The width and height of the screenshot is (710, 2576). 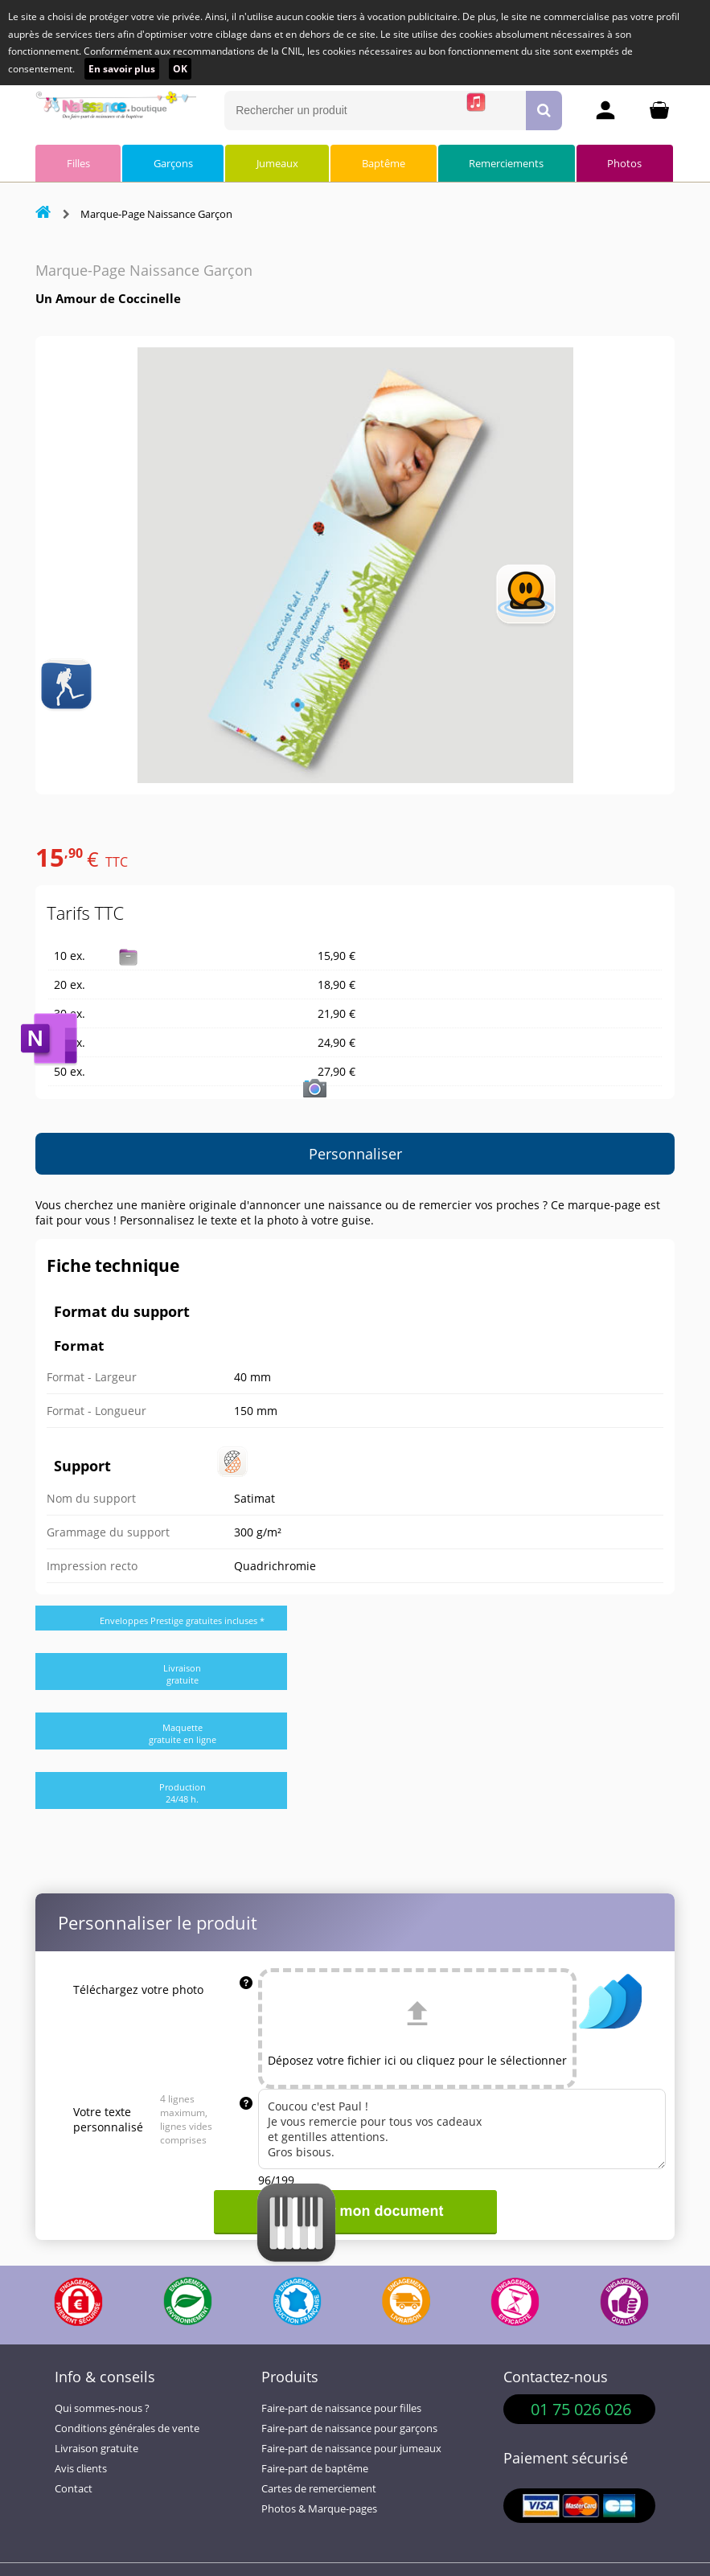 I want to click on open virtual midi piano keyboard app, so click(x=296, y=2222).